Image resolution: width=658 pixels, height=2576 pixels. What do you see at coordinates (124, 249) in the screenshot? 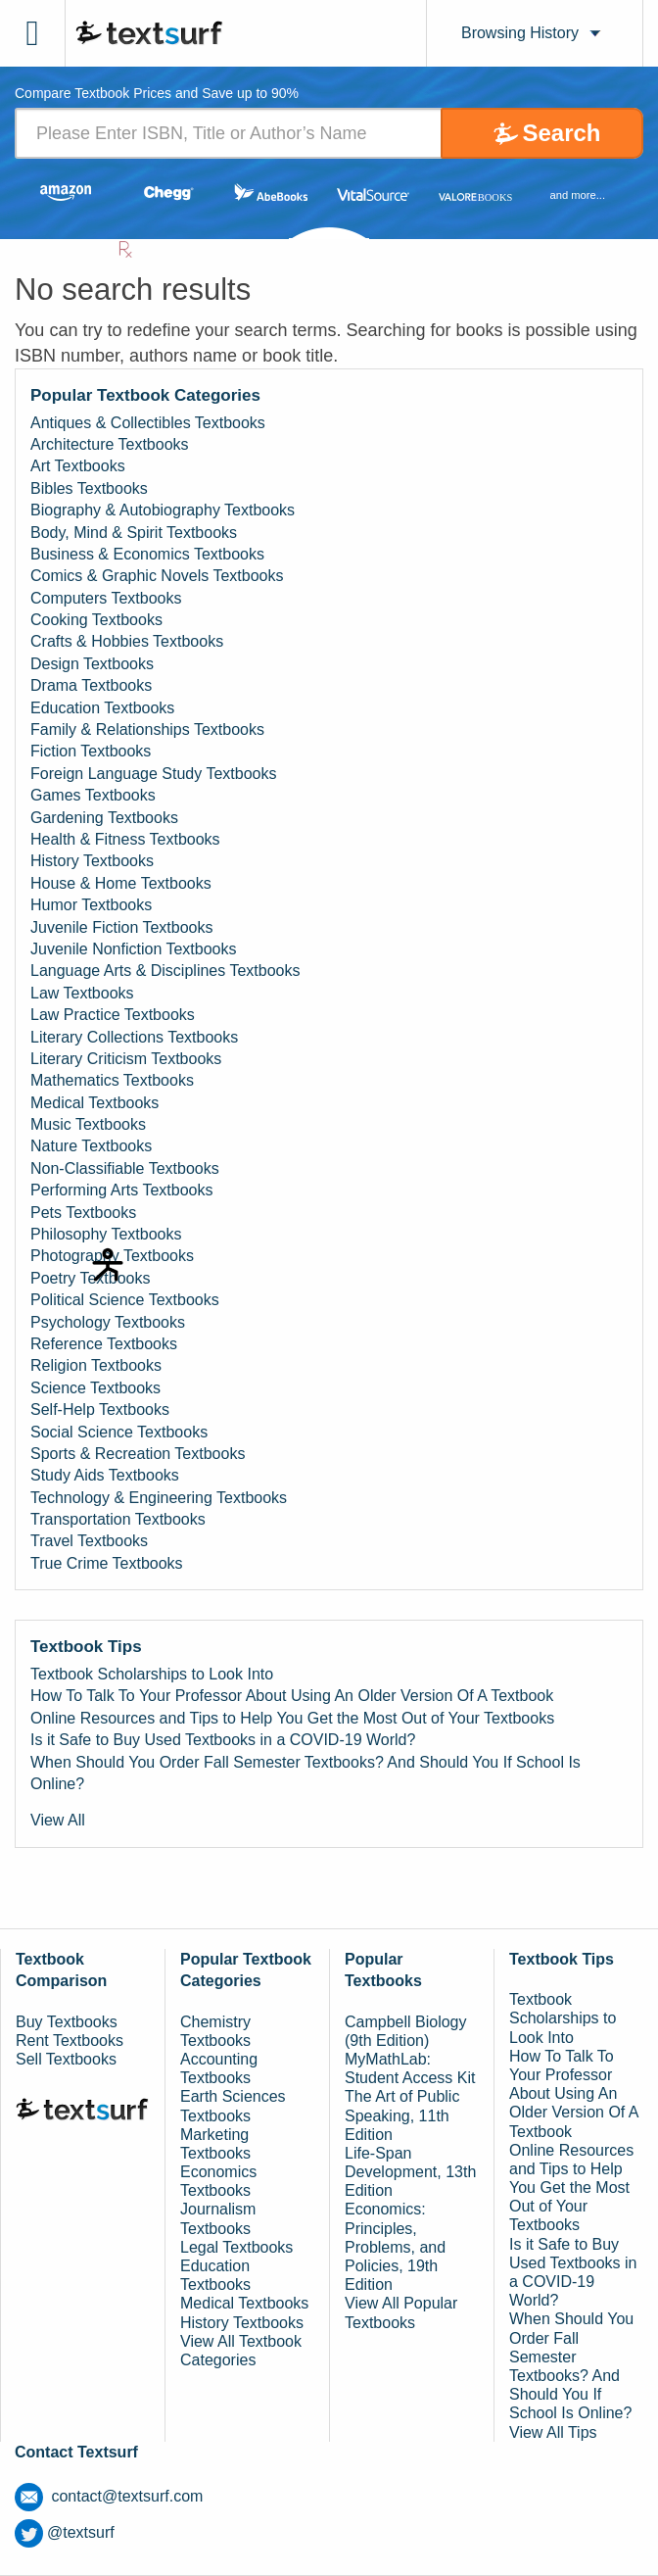
I see `view prescription details` at bounding box center [124, 249].